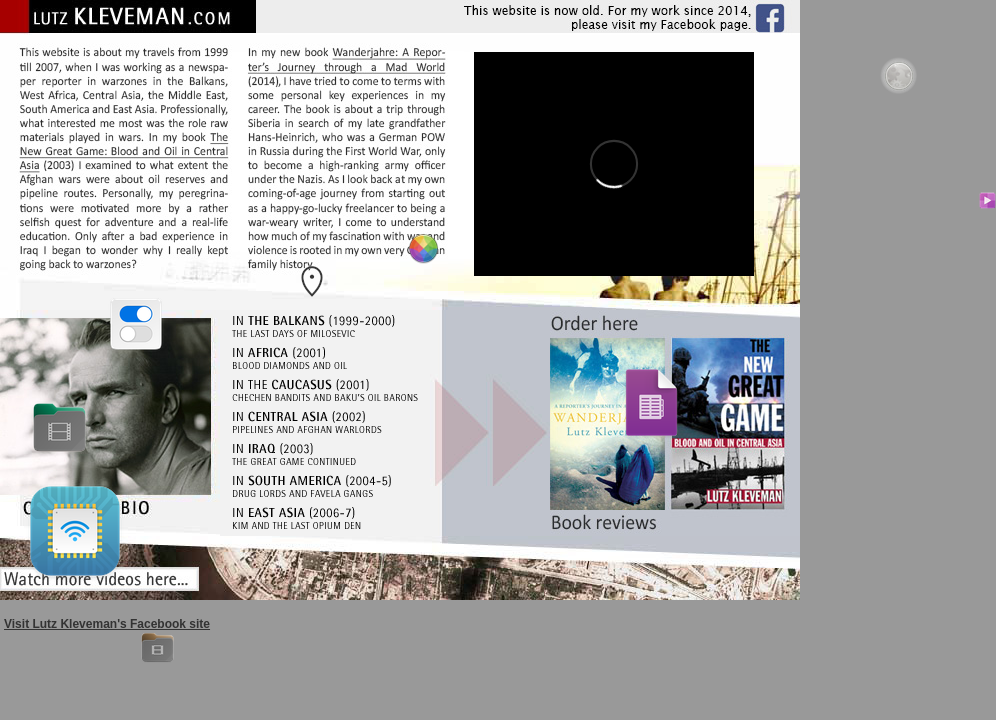 The width and height of the screenshot is (996, 720). Describe the element at coordinates (75, 531) in the screenshot. I see `view network adapter settings` at that location.